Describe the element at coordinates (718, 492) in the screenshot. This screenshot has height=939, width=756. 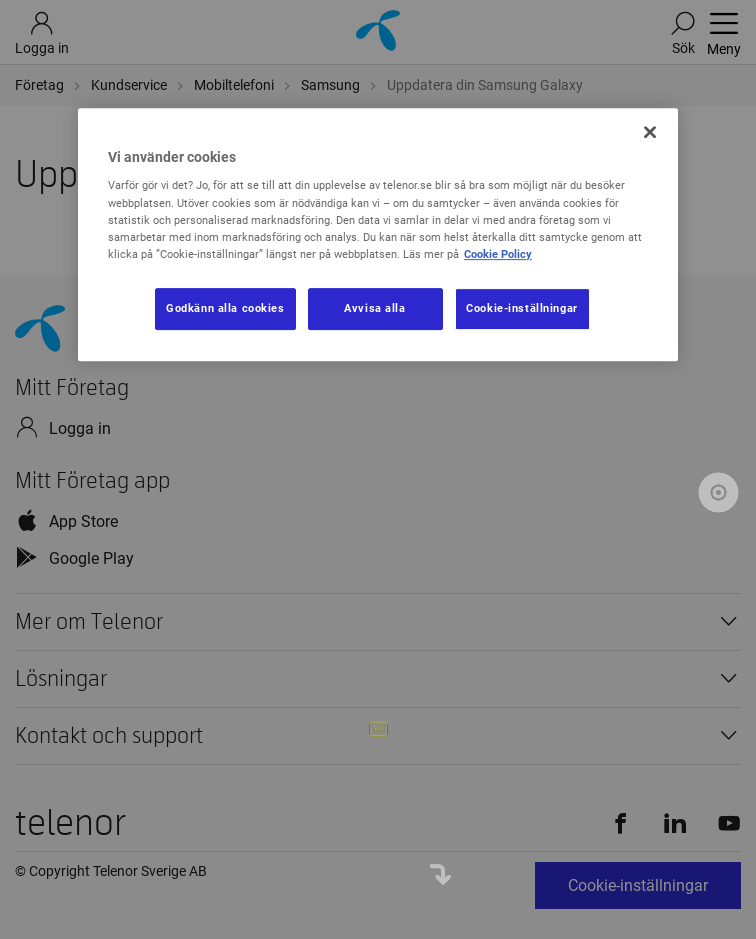
I see `access DVD or optical disc drive` at that location.